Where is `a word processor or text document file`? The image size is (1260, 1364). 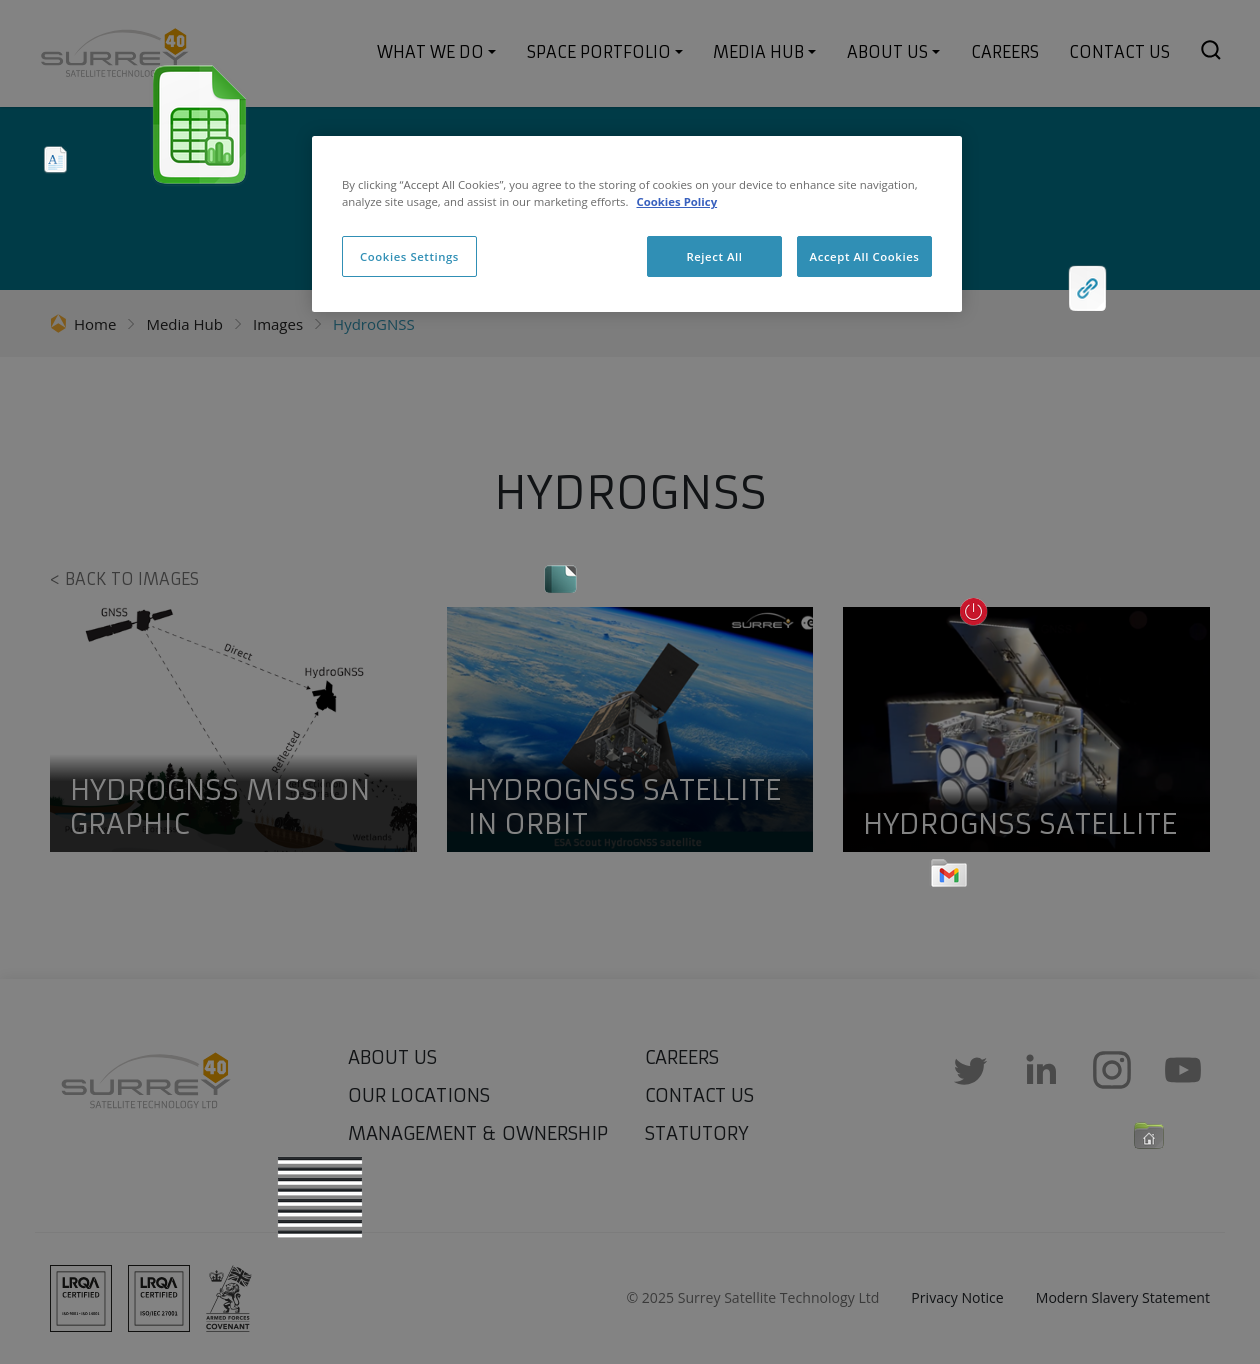 a word processor or text document file is located at coordinates (55, 159).